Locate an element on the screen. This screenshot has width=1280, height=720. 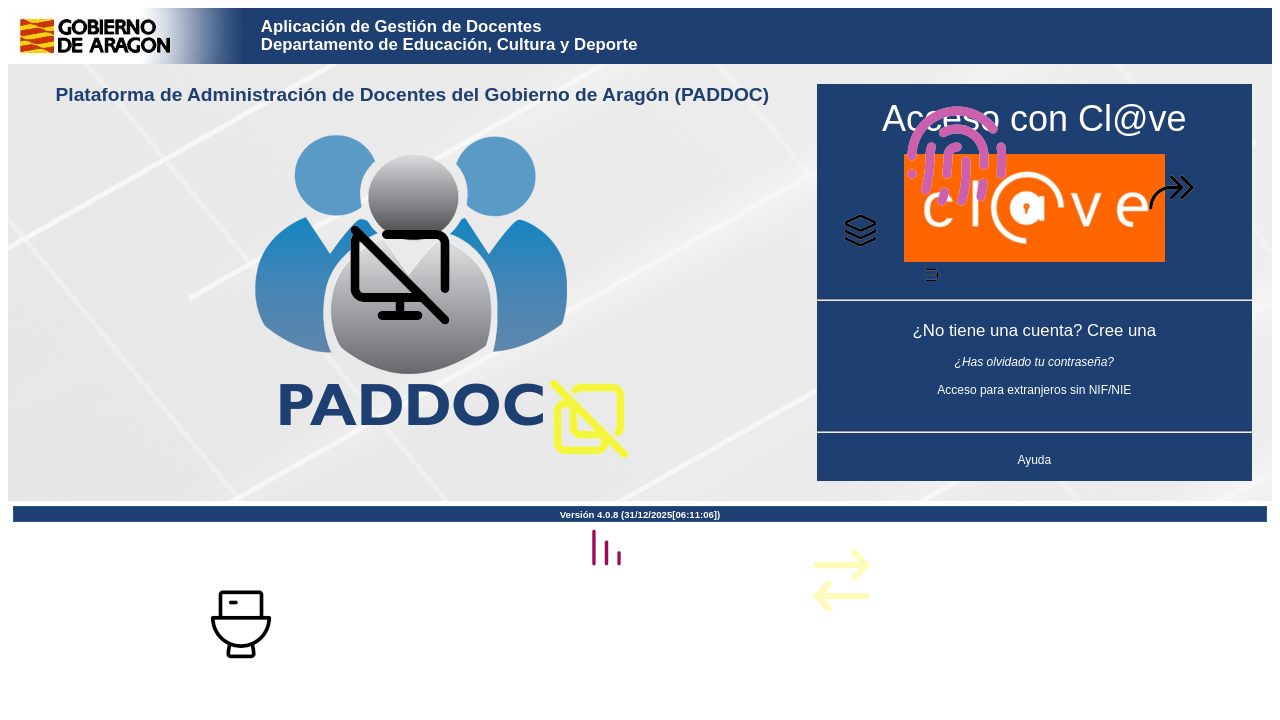
forward message or content to multiple recipients is located at coordinates (1171, 192).